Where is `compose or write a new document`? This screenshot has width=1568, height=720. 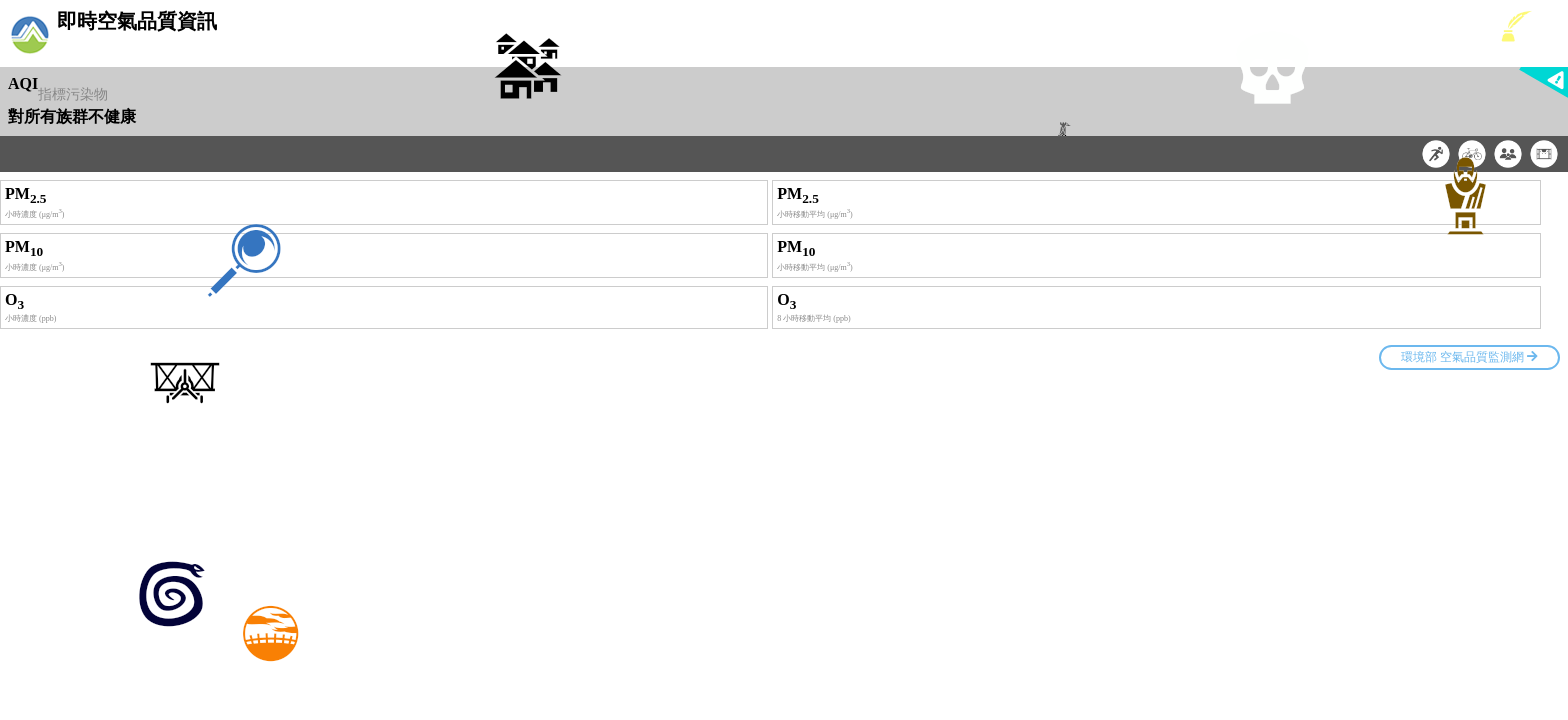
compose or write a new document is located at coordinates (1516, 26).